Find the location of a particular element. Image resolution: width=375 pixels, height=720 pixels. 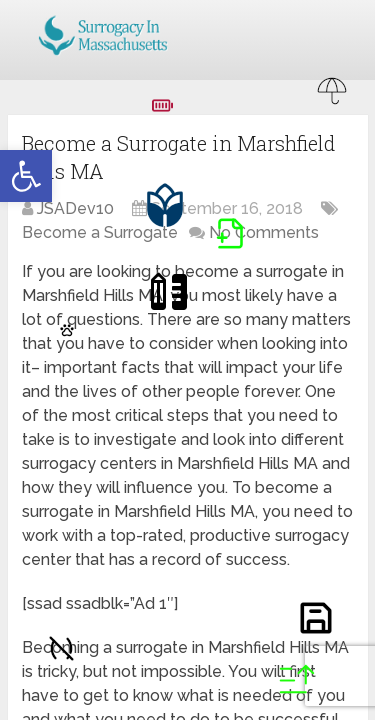

save current file or document is located at coordinates (316, 618).